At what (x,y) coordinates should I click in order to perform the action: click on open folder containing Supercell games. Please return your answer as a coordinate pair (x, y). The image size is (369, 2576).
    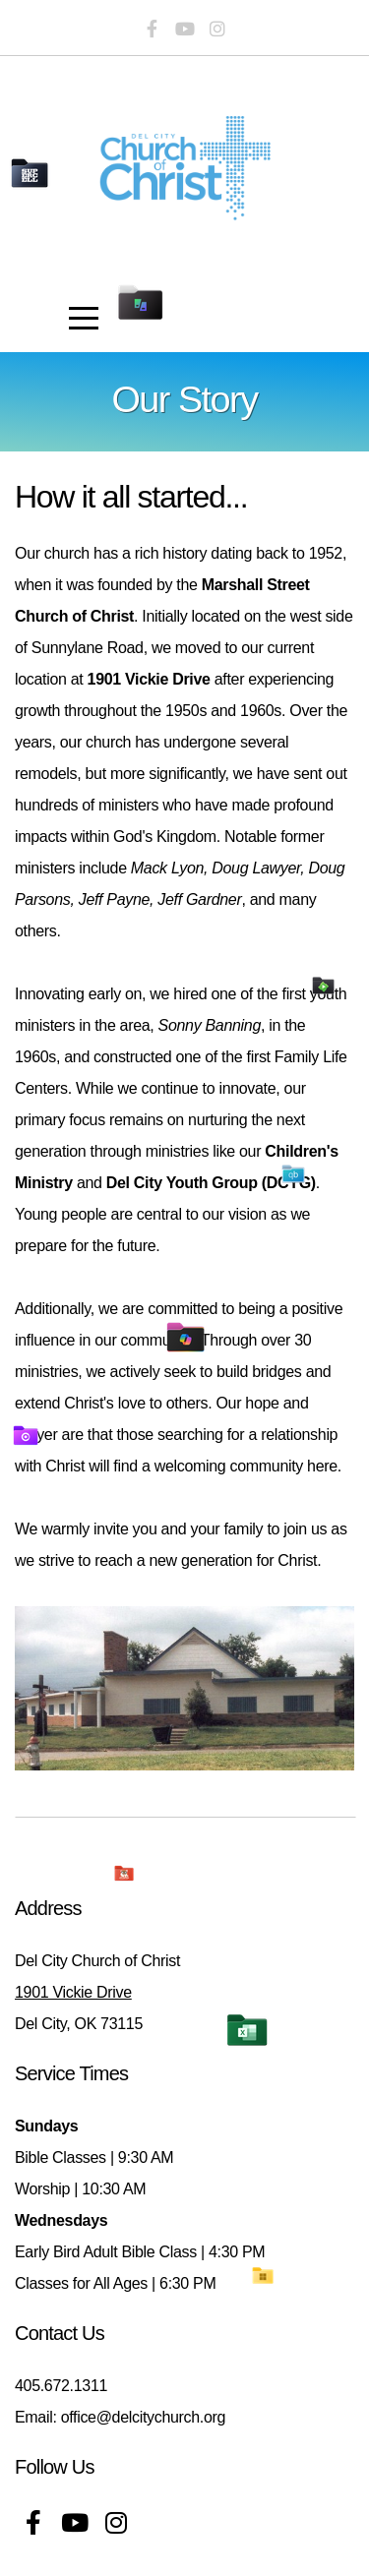
    Looking at the image, I should click on (30, 174).